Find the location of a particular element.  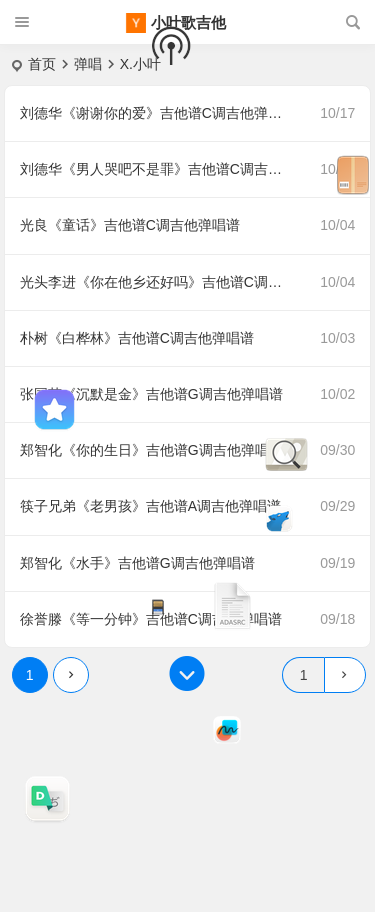

access removable storage device is located at coordinates (158, 607).